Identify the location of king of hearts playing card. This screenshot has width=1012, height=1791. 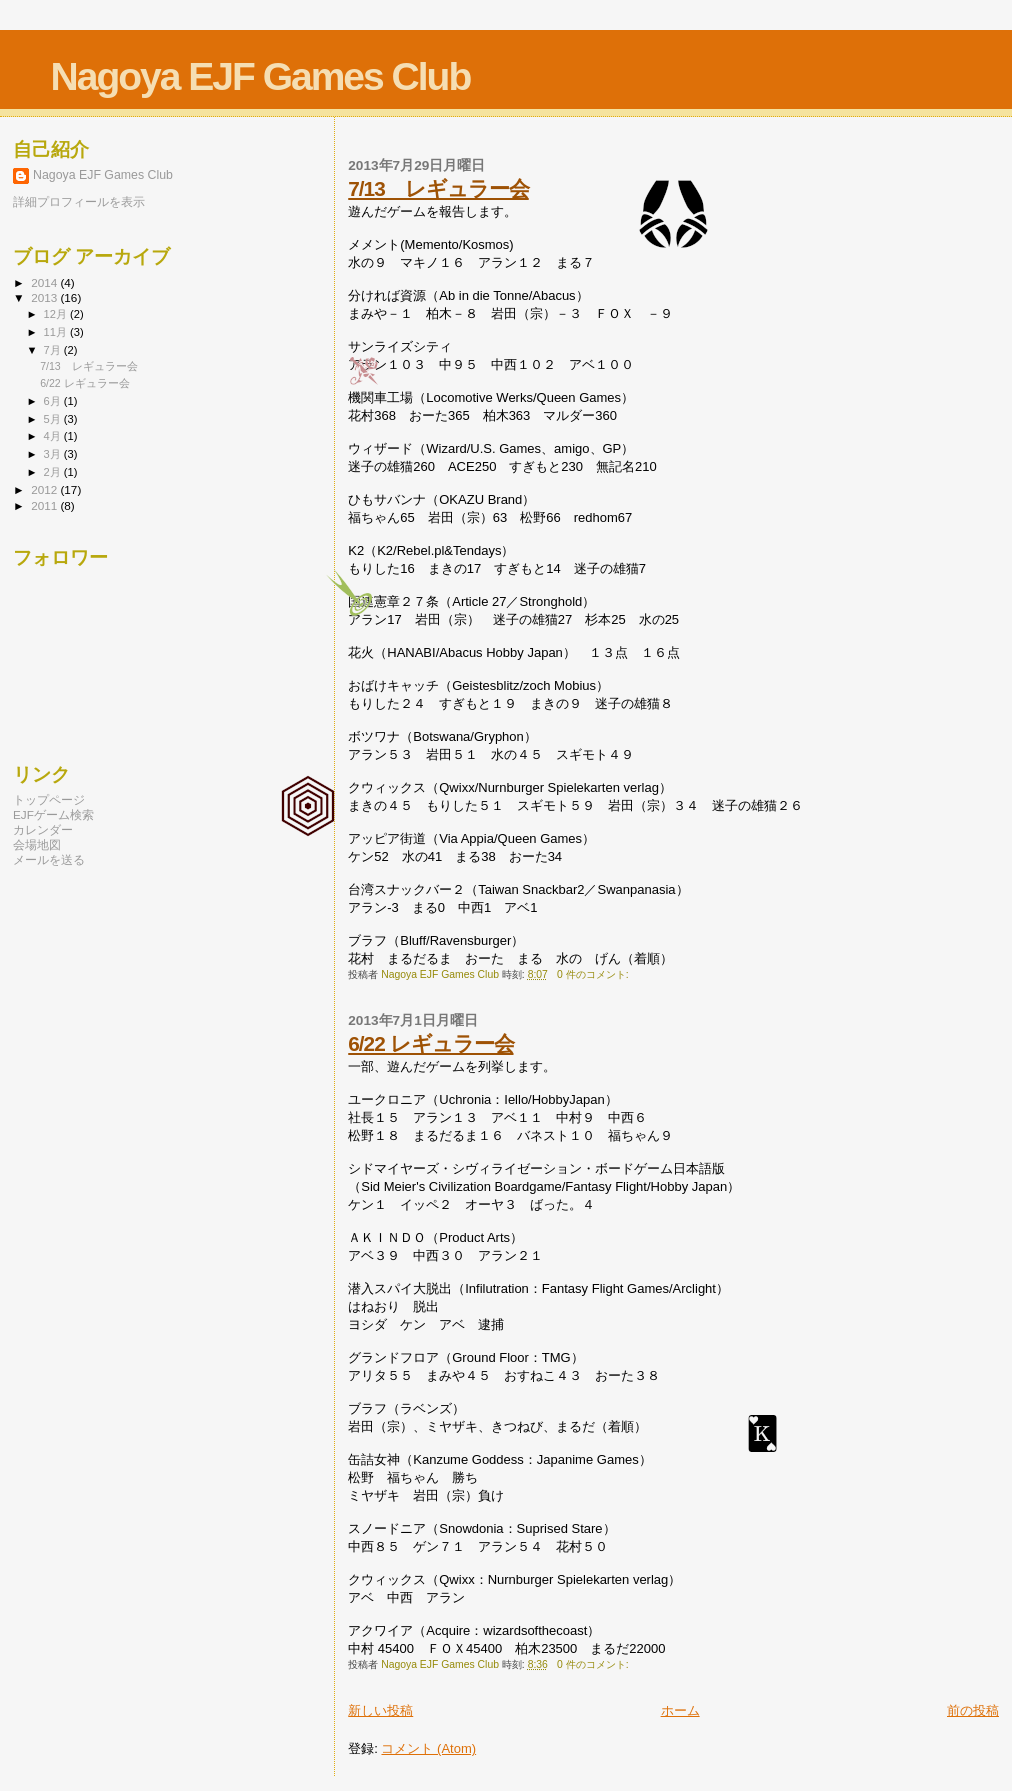
(762, 1433).